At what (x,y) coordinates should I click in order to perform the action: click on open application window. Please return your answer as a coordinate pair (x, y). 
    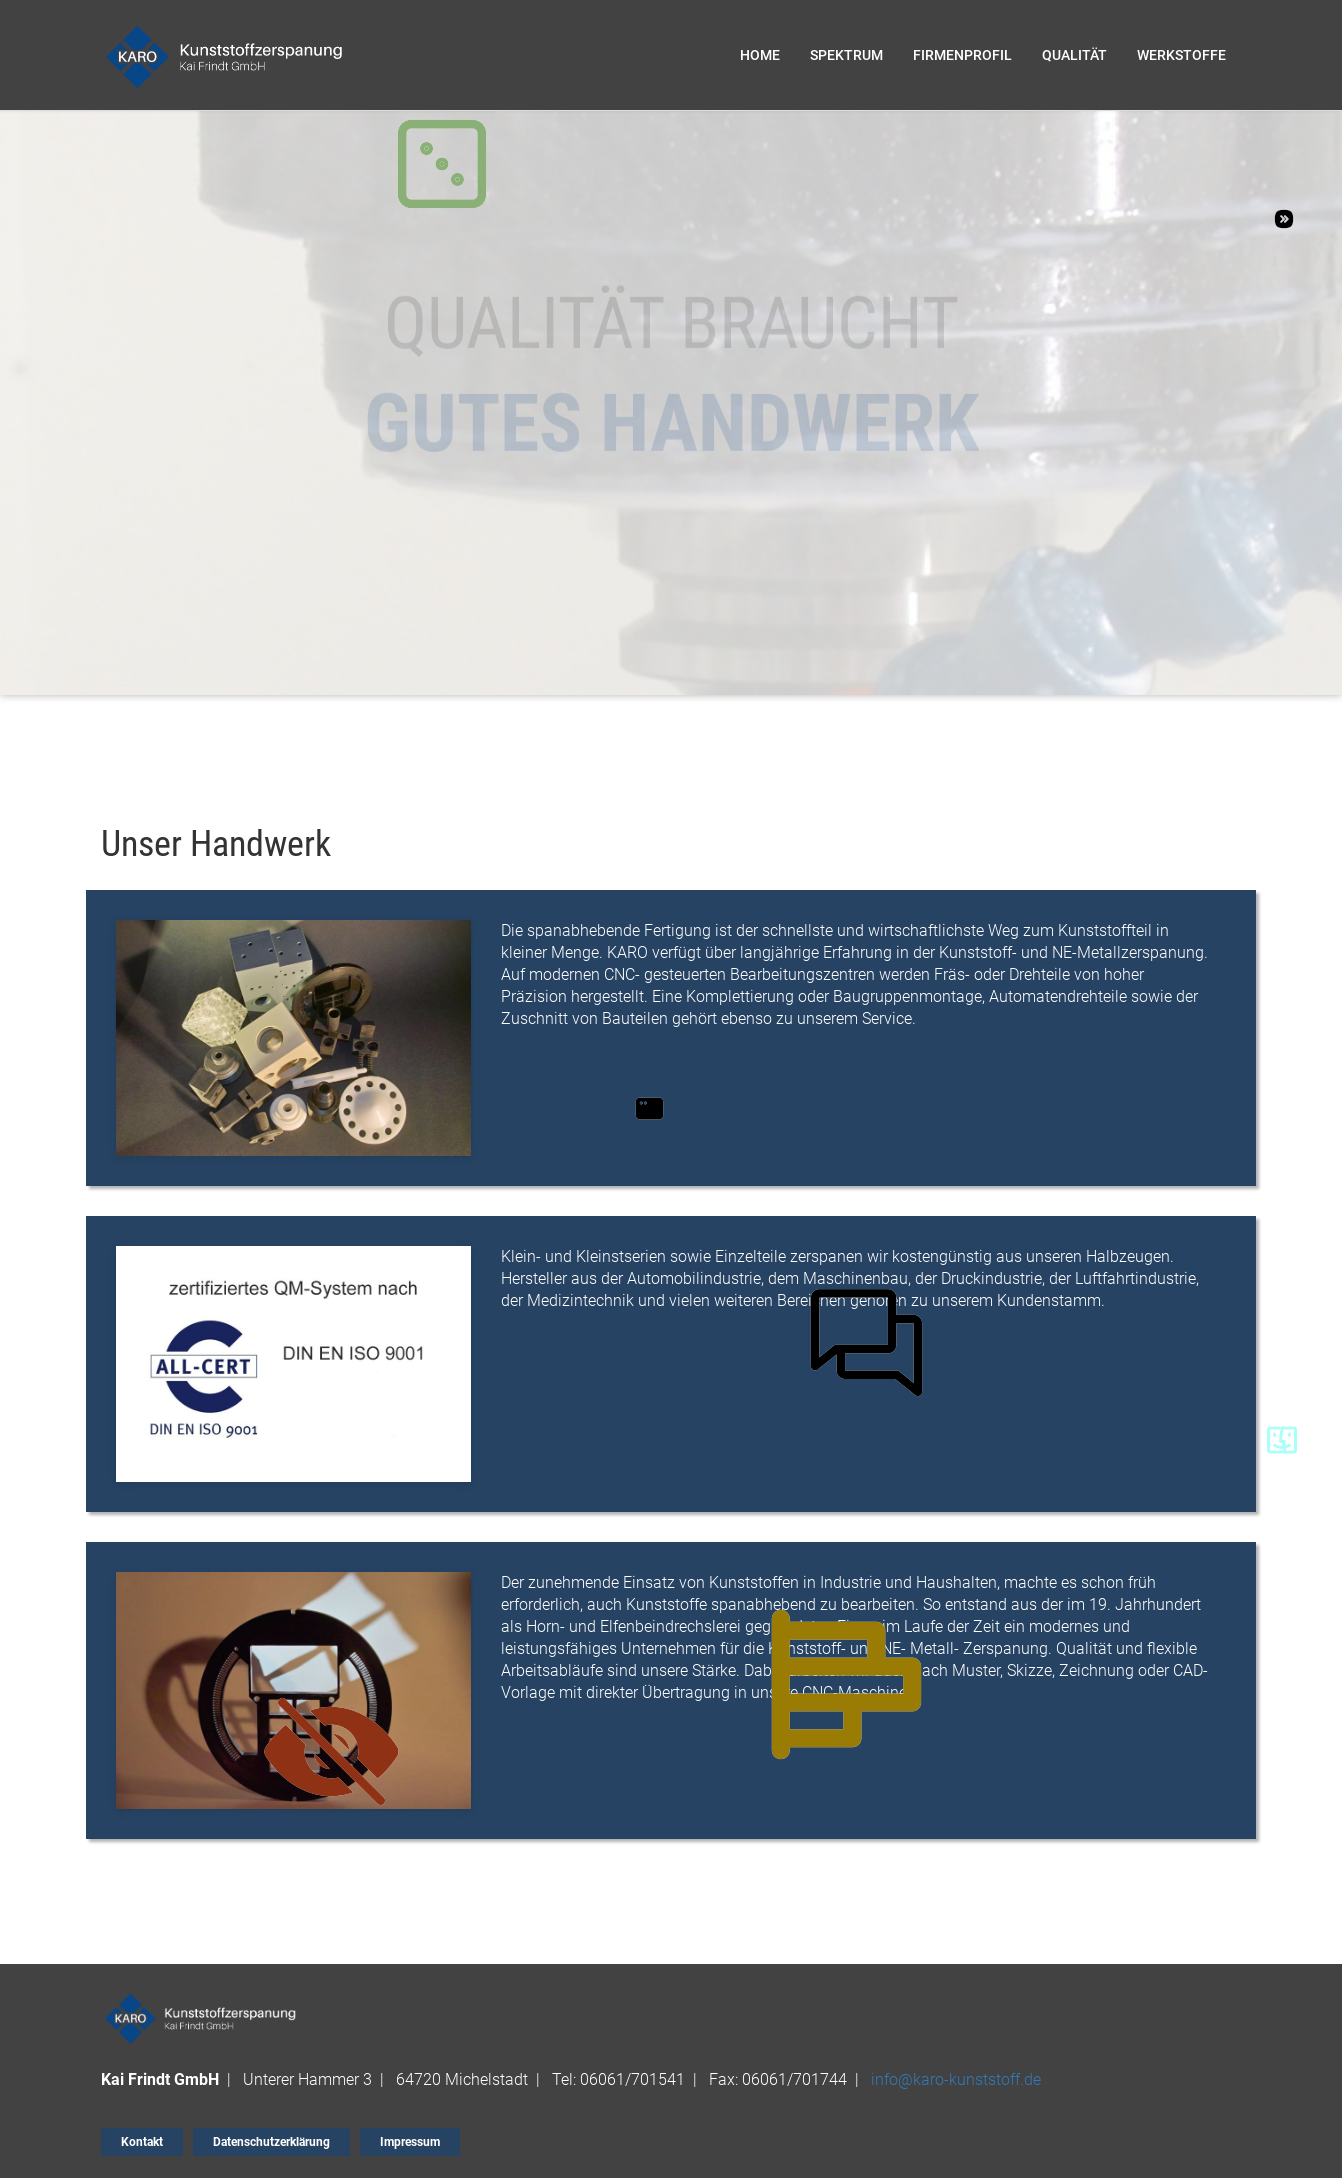
    Looking at the image, I should click on (649, 1108).